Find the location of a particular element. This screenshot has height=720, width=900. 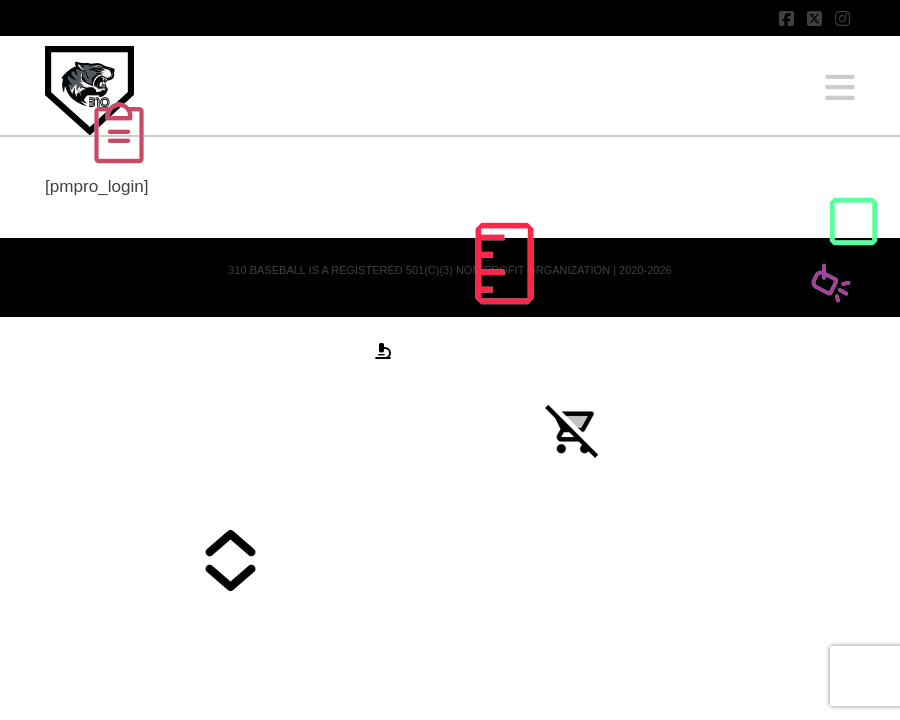

view clipboard contents is located at coordinates (119, 134).